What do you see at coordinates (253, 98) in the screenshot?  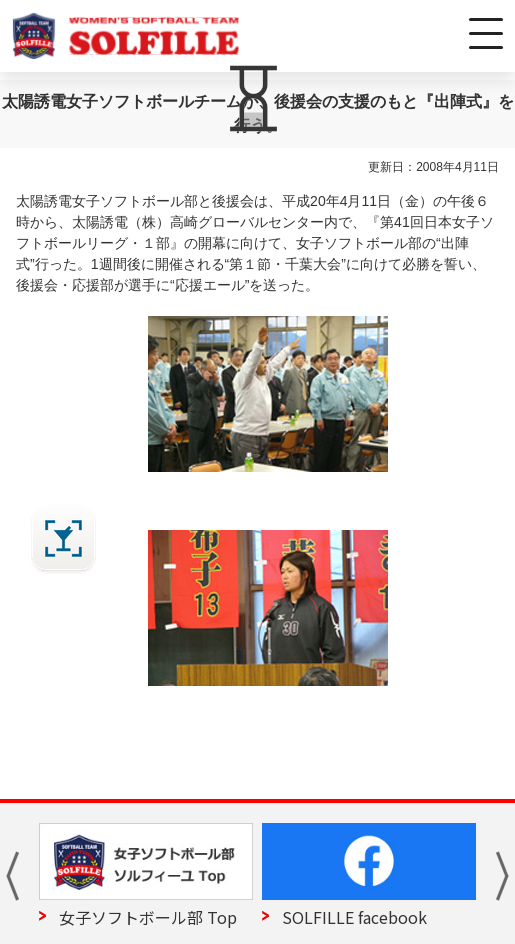 I see `countdown timer or time remaining indicator` at bounding box center [253, 98].